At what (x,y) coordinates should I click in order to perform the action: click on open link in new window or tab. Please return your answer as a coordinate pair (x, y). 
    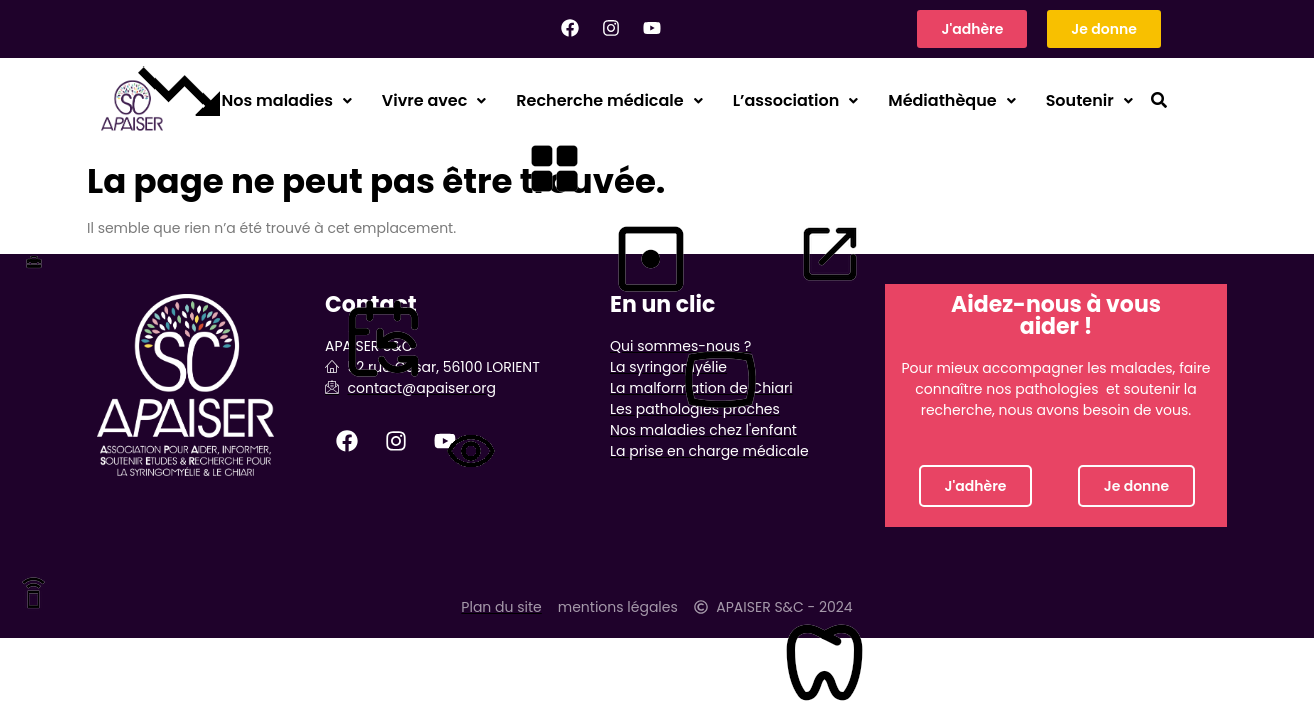
    Looking at the image, I should click on (830, 254).